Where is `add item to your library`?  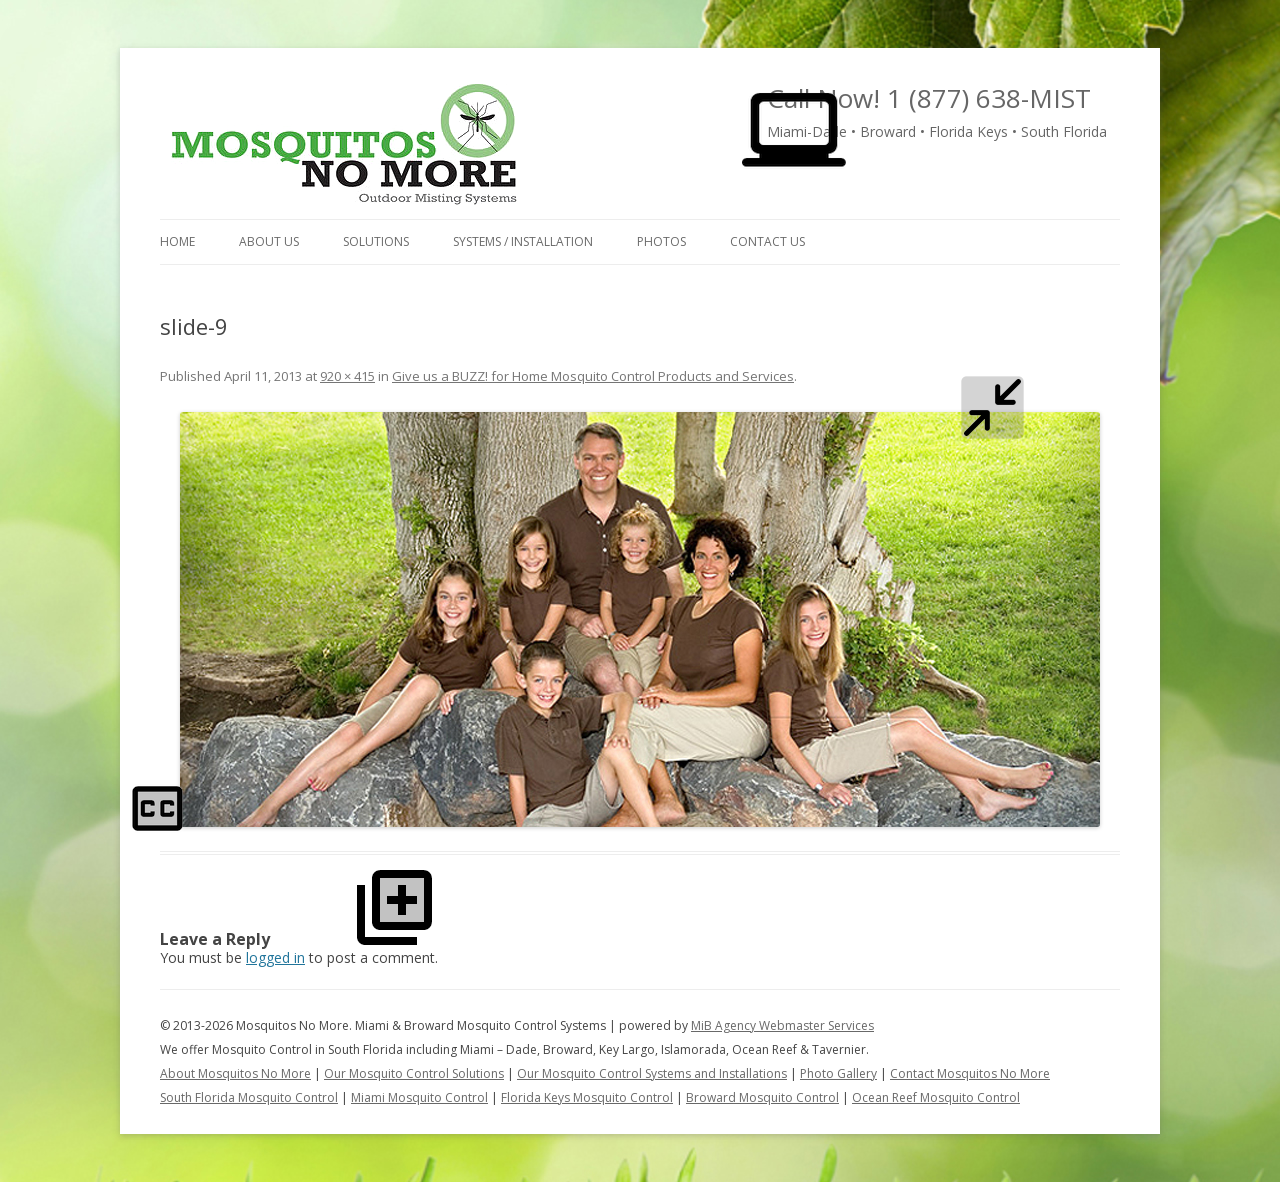 add item to your library is located at coordinates (394, 907).